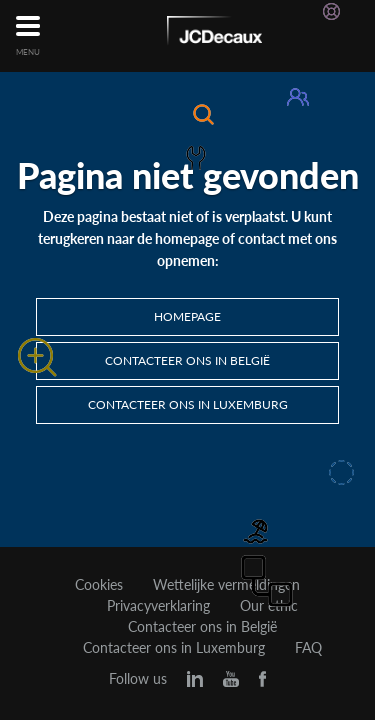 This screenshot has width=375, height=720. Describe the element at coordinates (331, 11) in the screenshot. I see `access help or support` at that location.